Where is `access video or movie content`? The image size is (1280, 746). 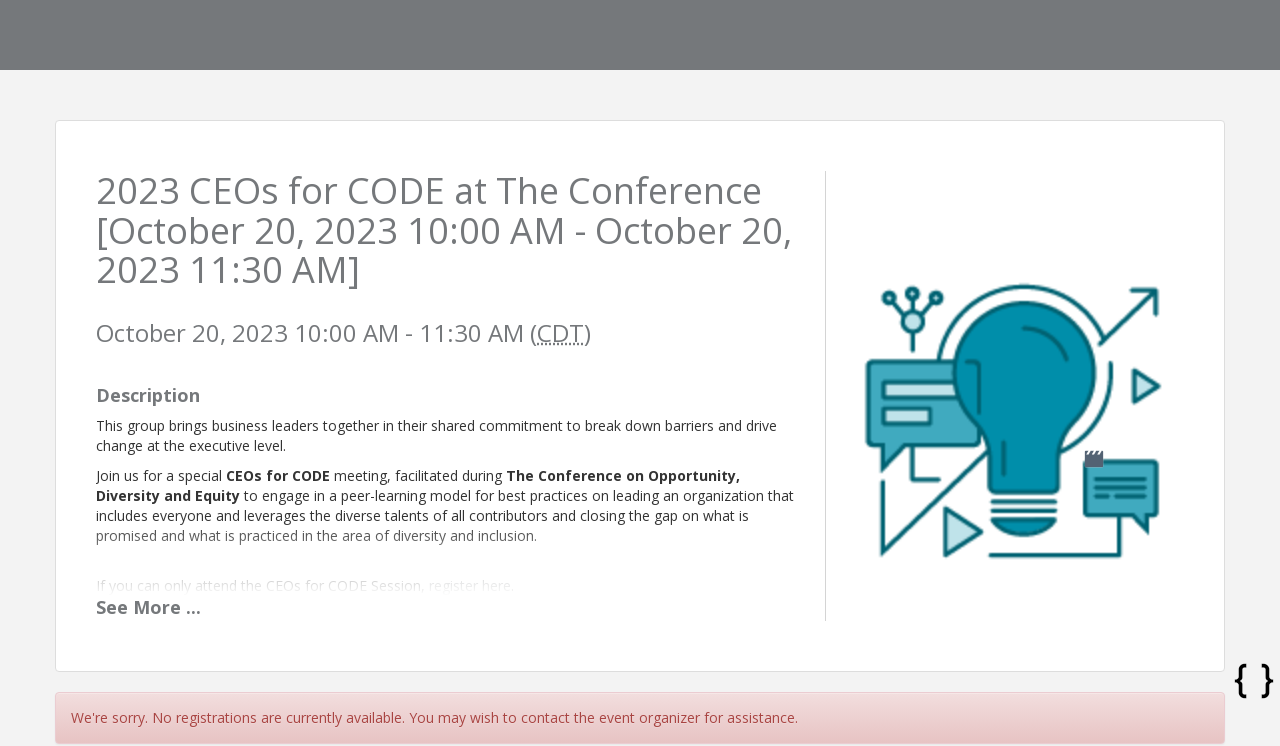 access video or movie content is located at coordinates (1094, 459).